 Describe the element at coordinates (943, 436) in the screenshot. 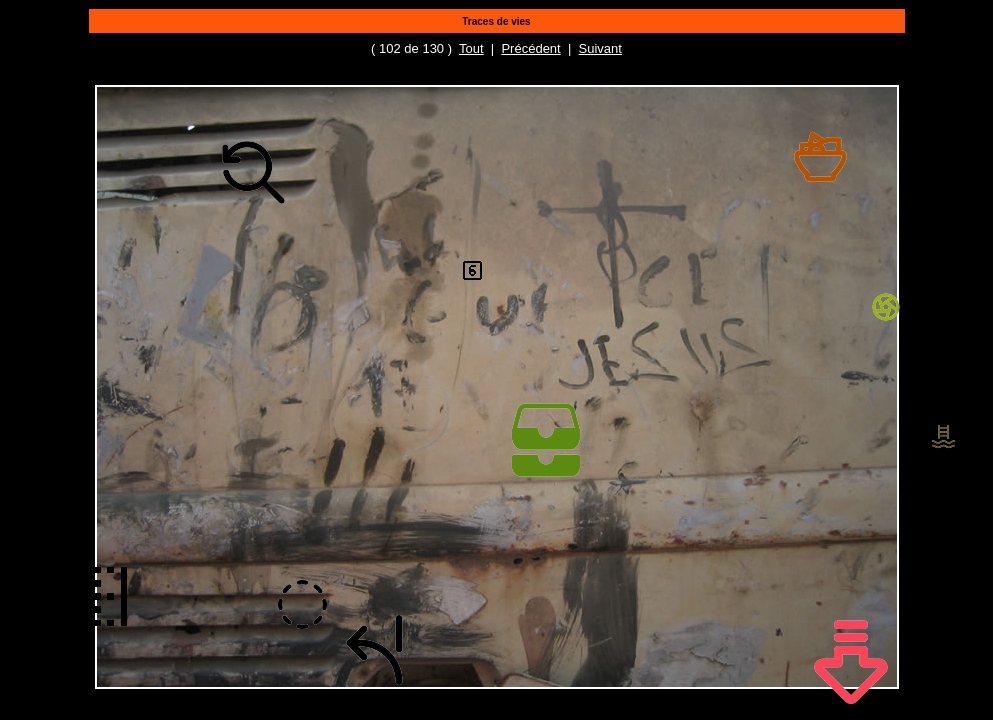

I see `view swimming pool amenities` at that location.